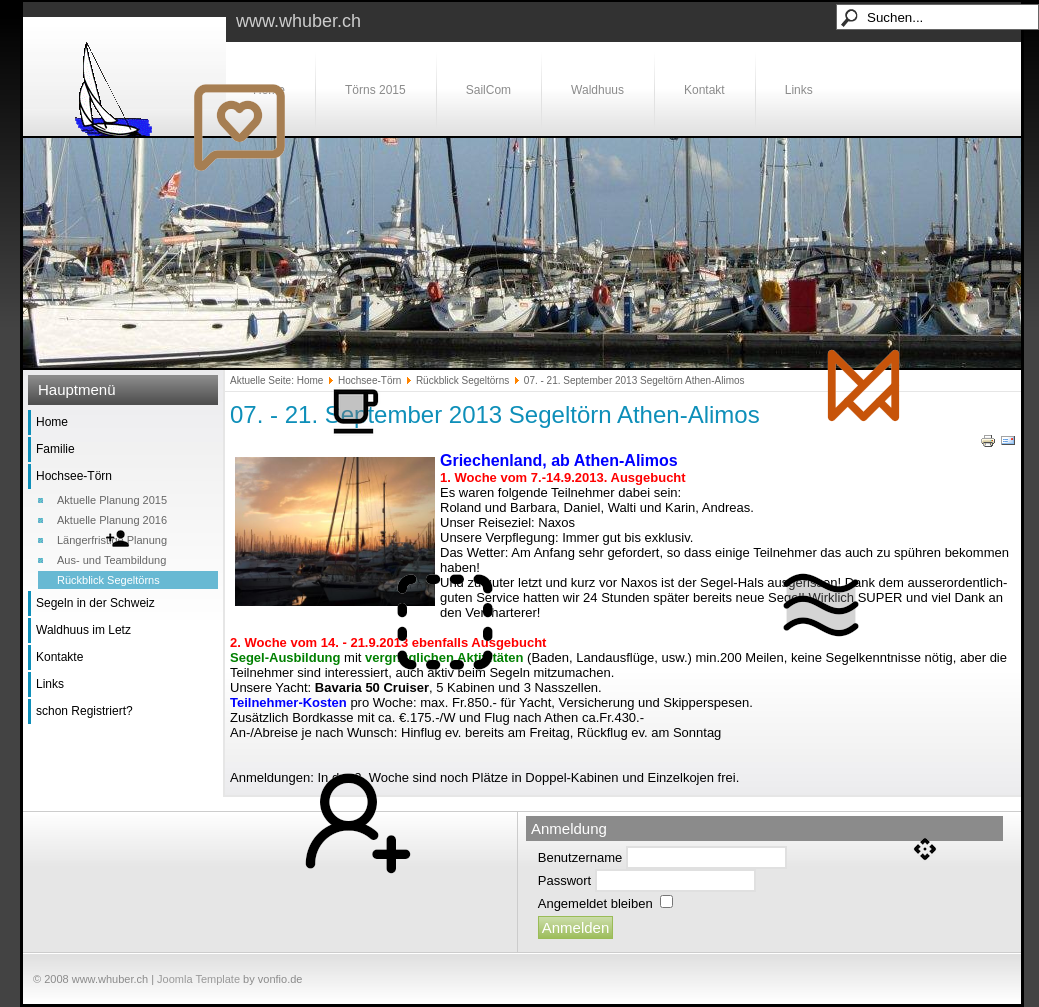 This screenshot has width=1039, height=1007. I want to click on add a new contact or friend, so click(358, 821).